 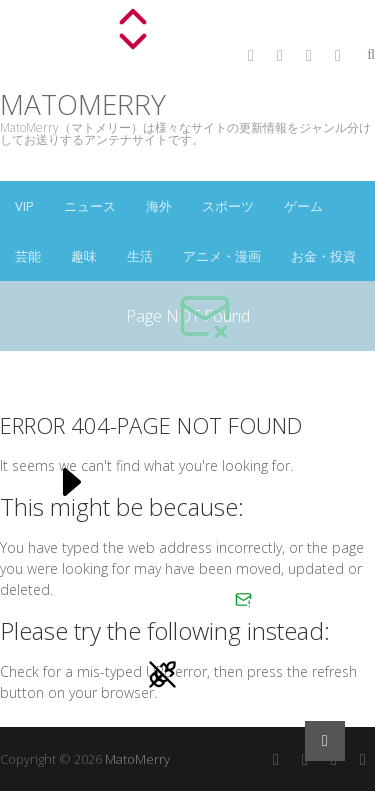 I want to click on indicates a problem with an email or message, so click(x=243, y=599).